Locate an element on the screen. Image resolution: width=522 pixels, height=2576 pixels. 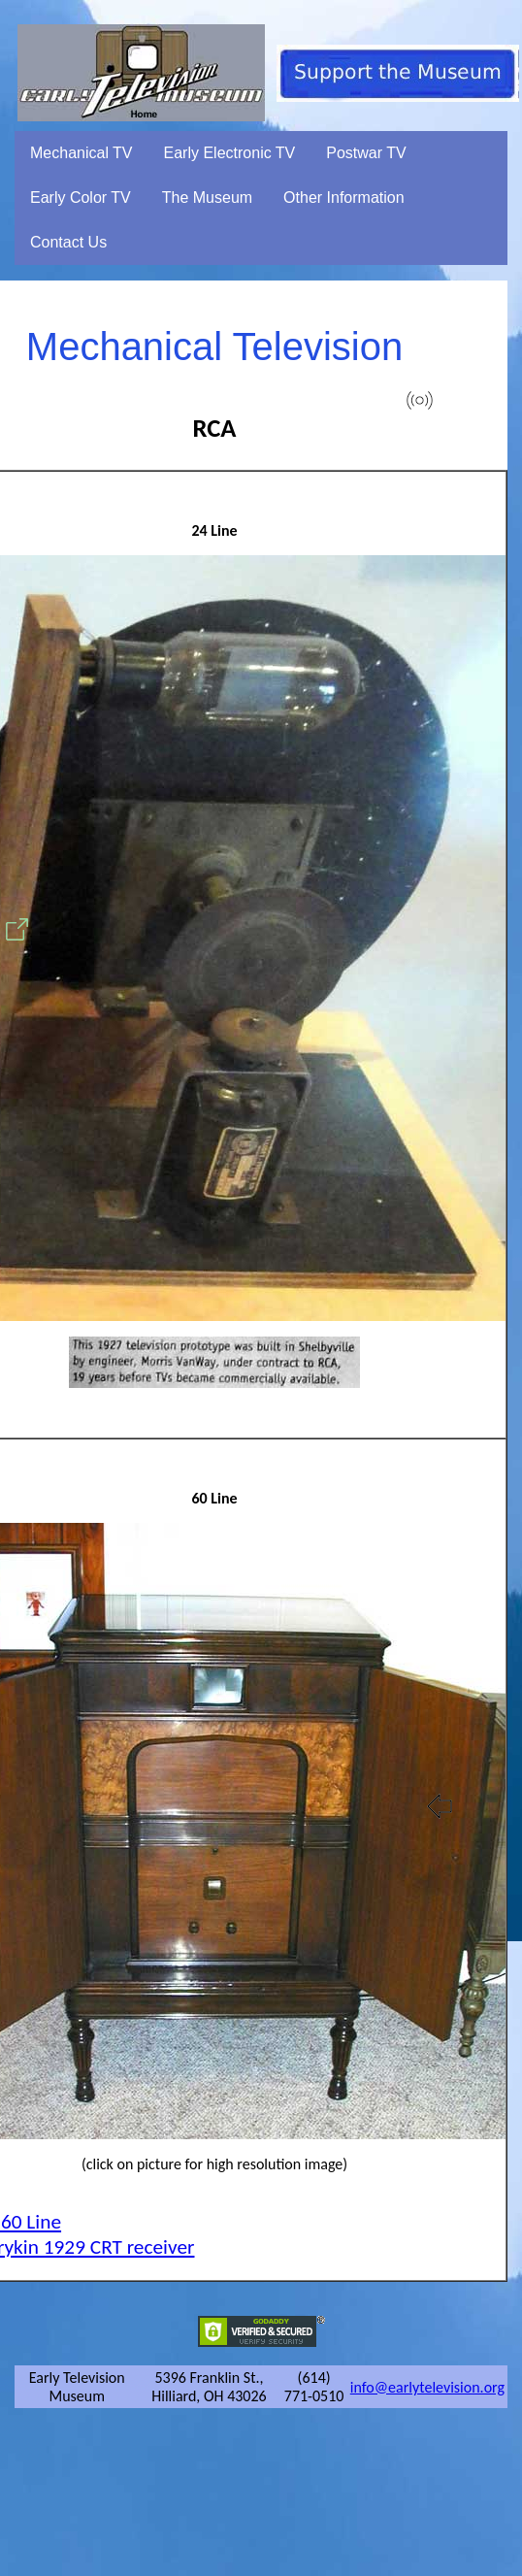
broadcast or stream live content is located at coordinates (419, 400).